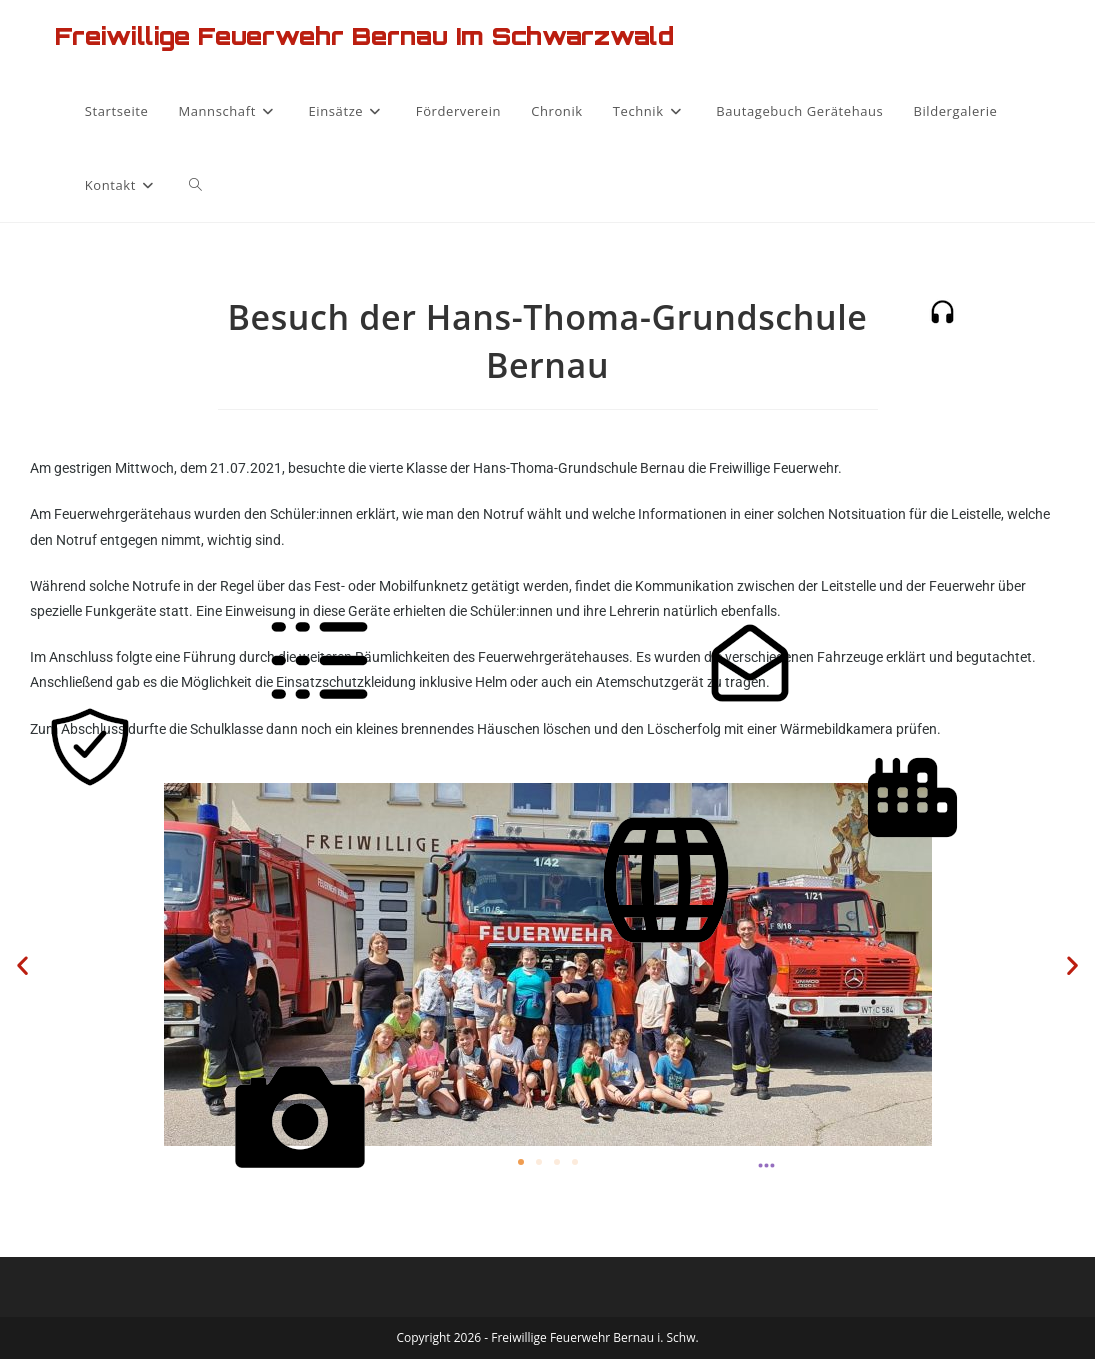 This screenshot has width=1095, height=1359. I want to click on indicates verified security or protection status, so click(90, 747).